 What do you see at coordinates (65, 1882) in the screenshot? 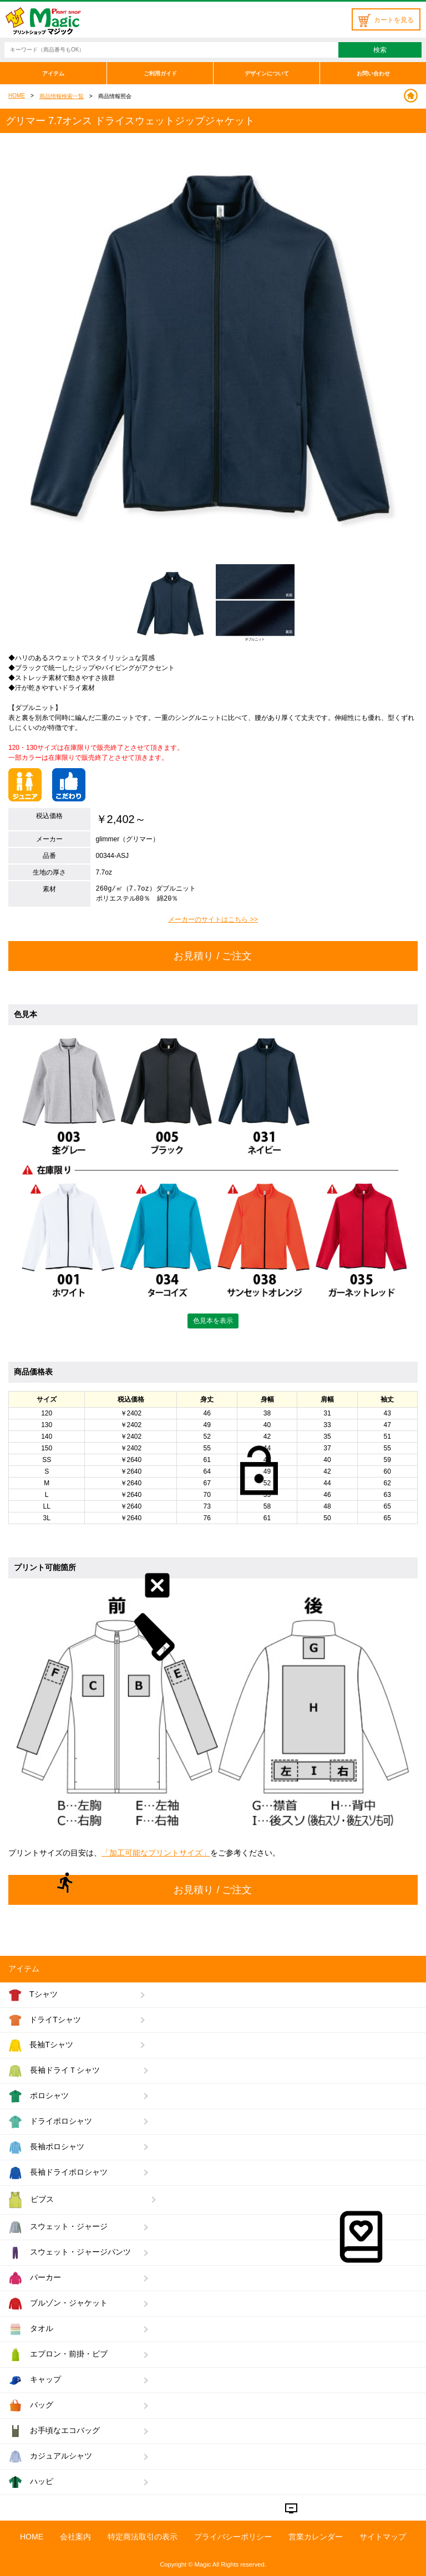
I see `get walking or running directions` at bounding box center [65, 1882].